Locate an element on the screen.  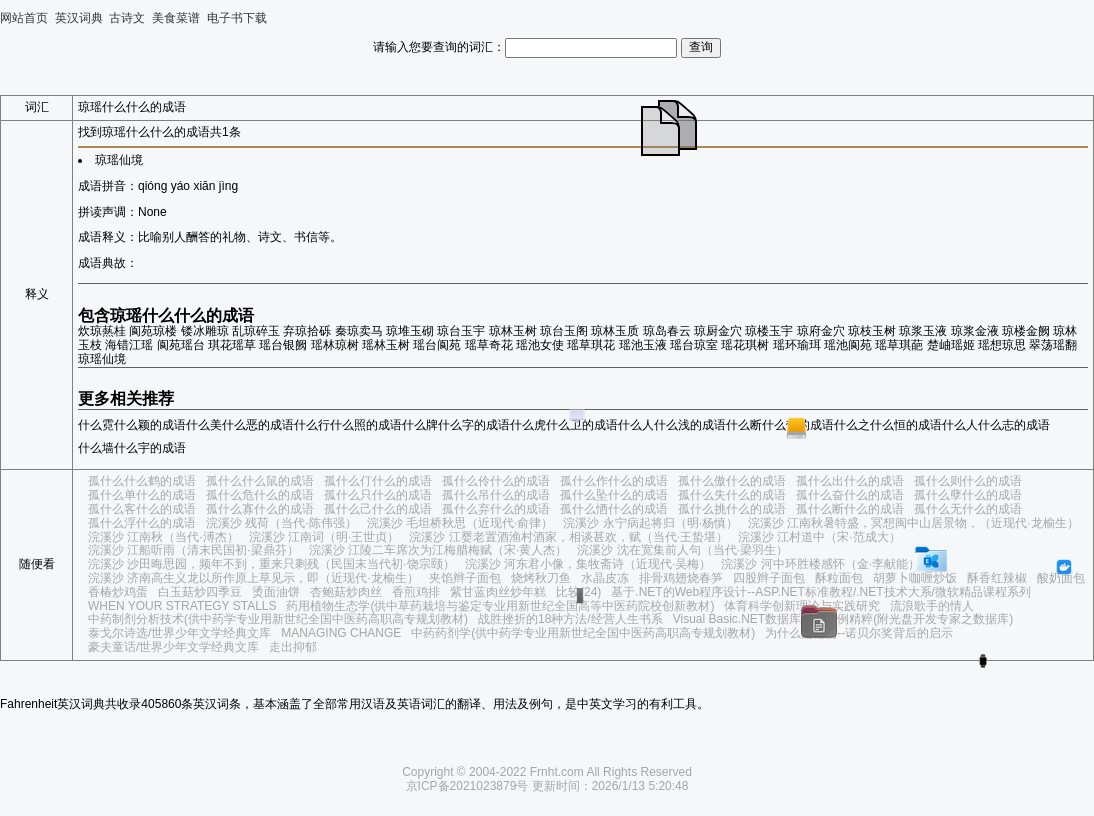
open your documents folder is located at coordinates (819, 621).